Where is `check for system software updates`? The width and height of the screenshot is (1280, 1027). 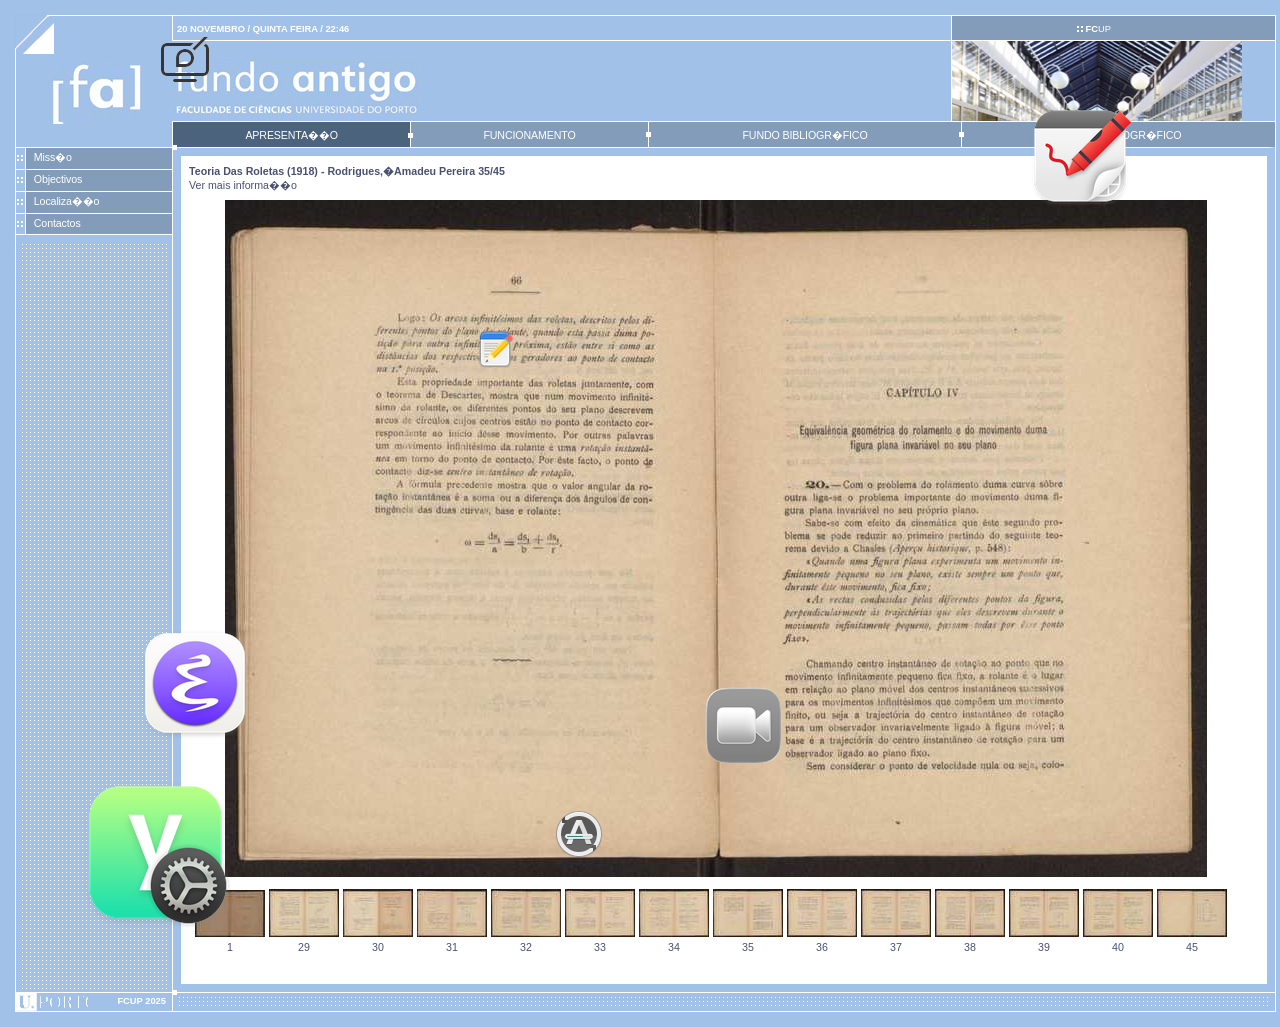
check for system software updates is located at coordinates (579, 834).